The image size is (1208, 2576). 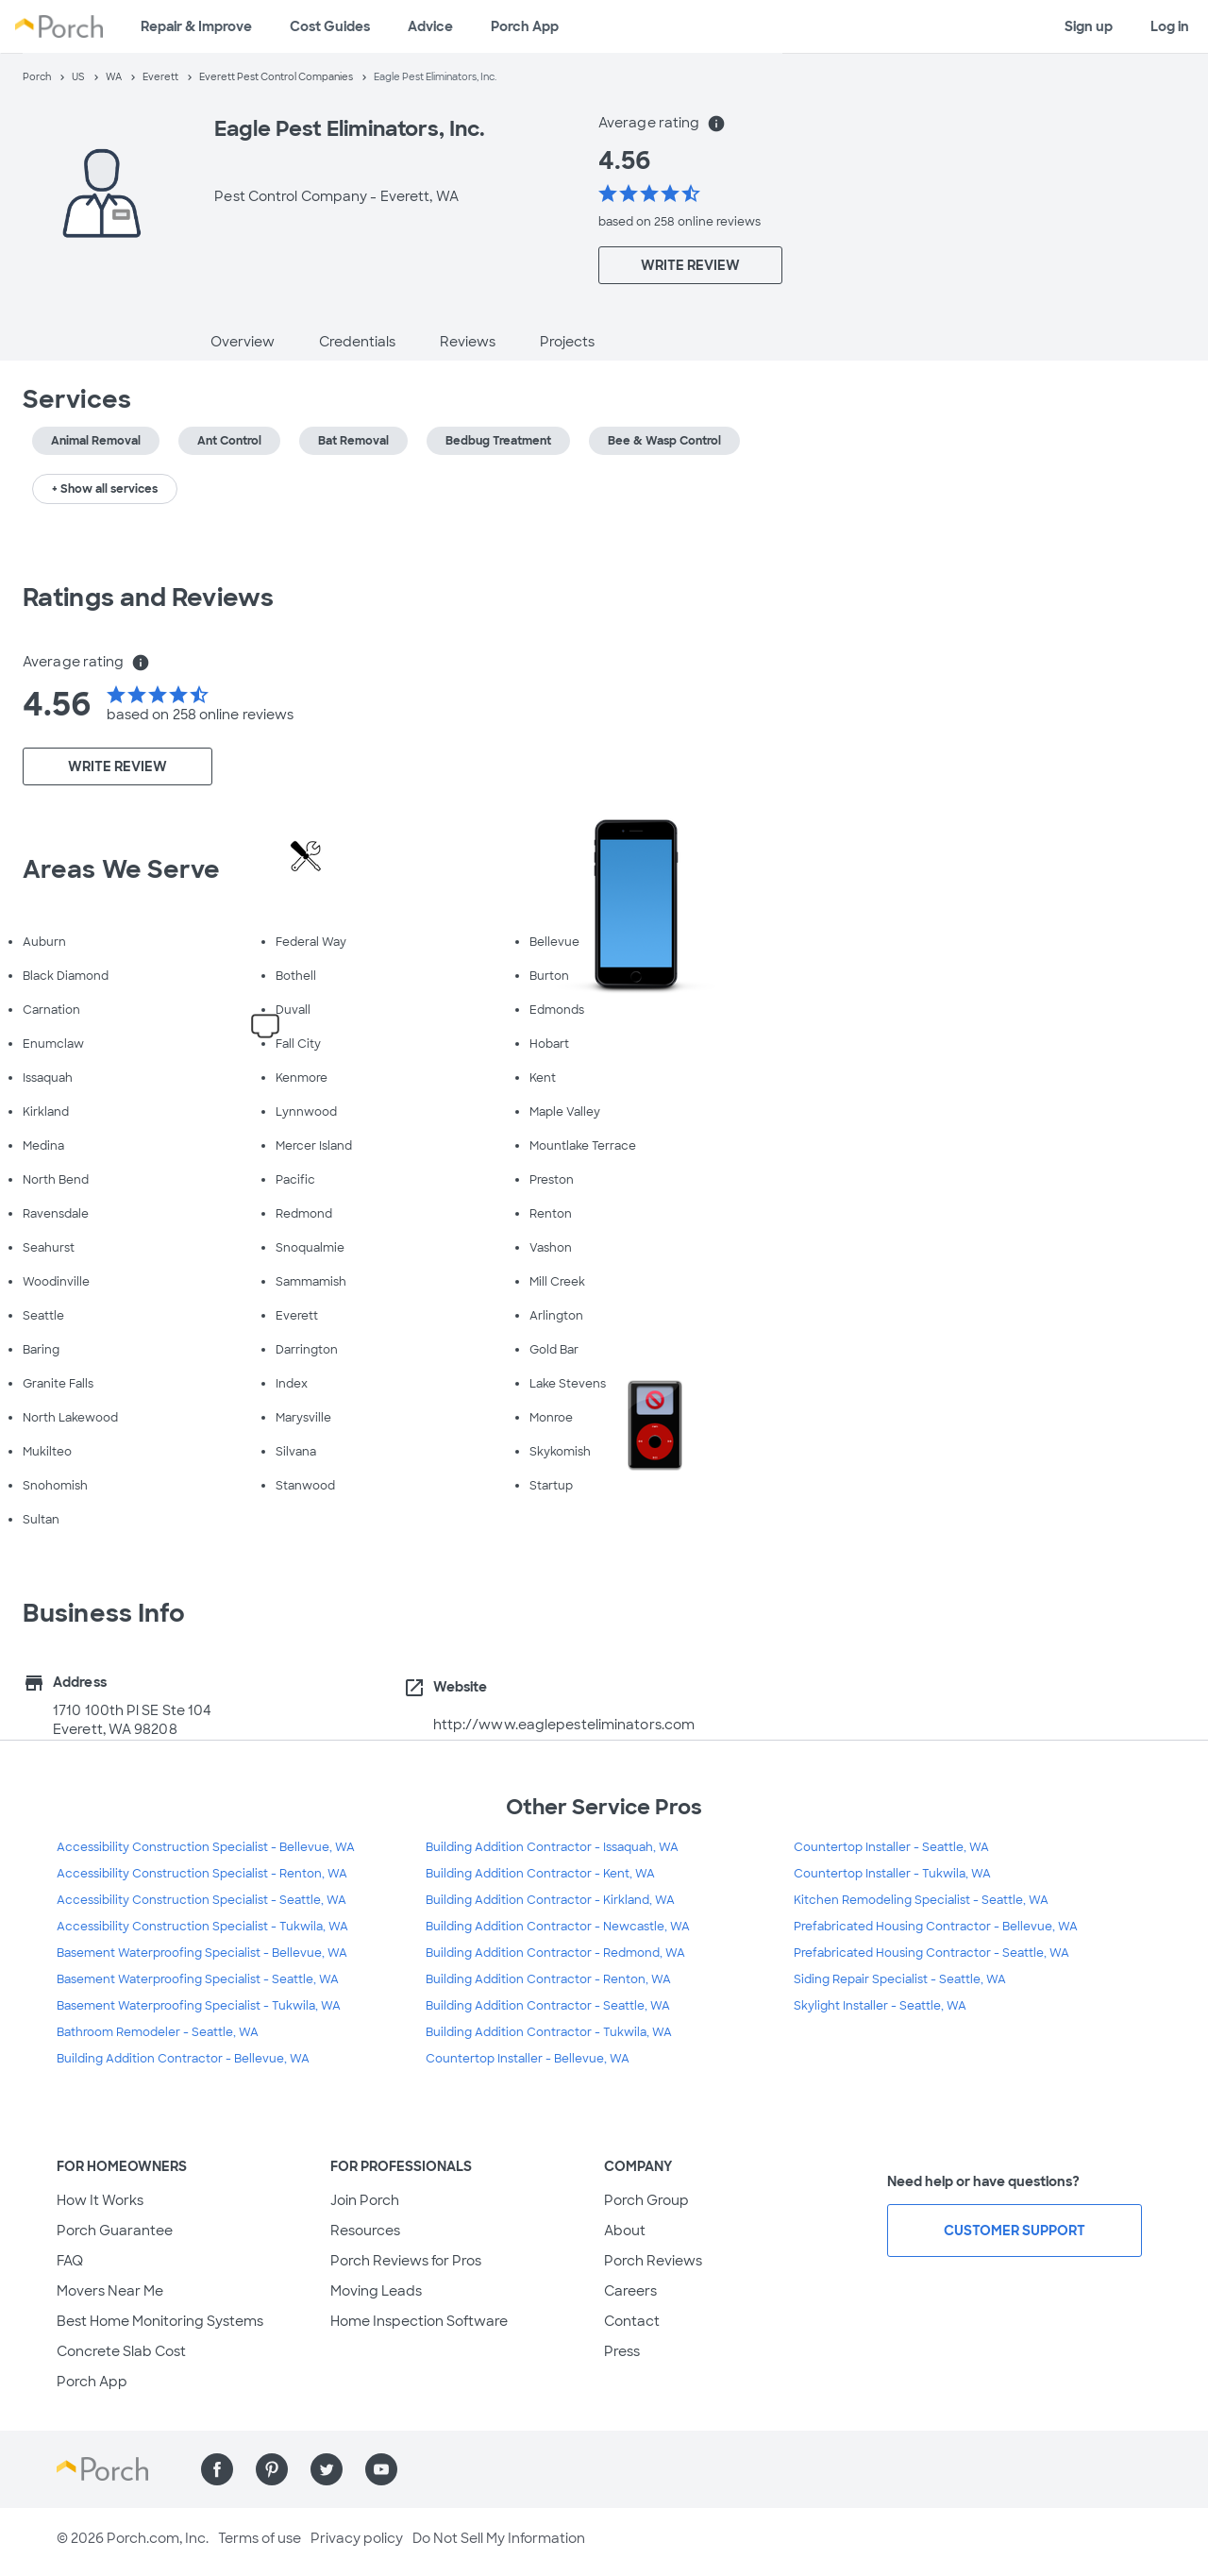 I want to click on iPod device not recognized or unavailable, so click(x=655, y=1425).